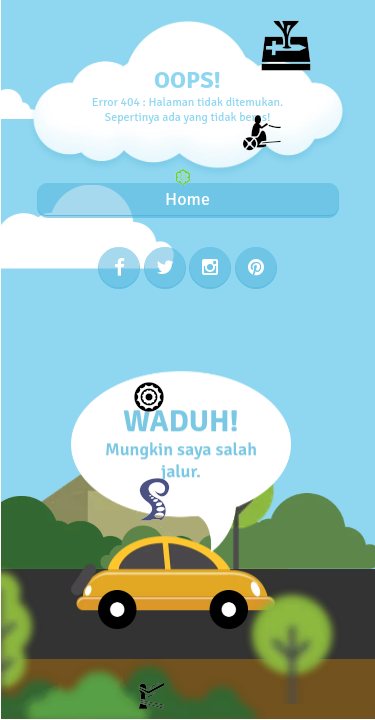 This screenshot has height=720, width=375. Describe the element at coordinates (149, 397) in the screenshot. I see `settings or configuration gear icon` at that location.